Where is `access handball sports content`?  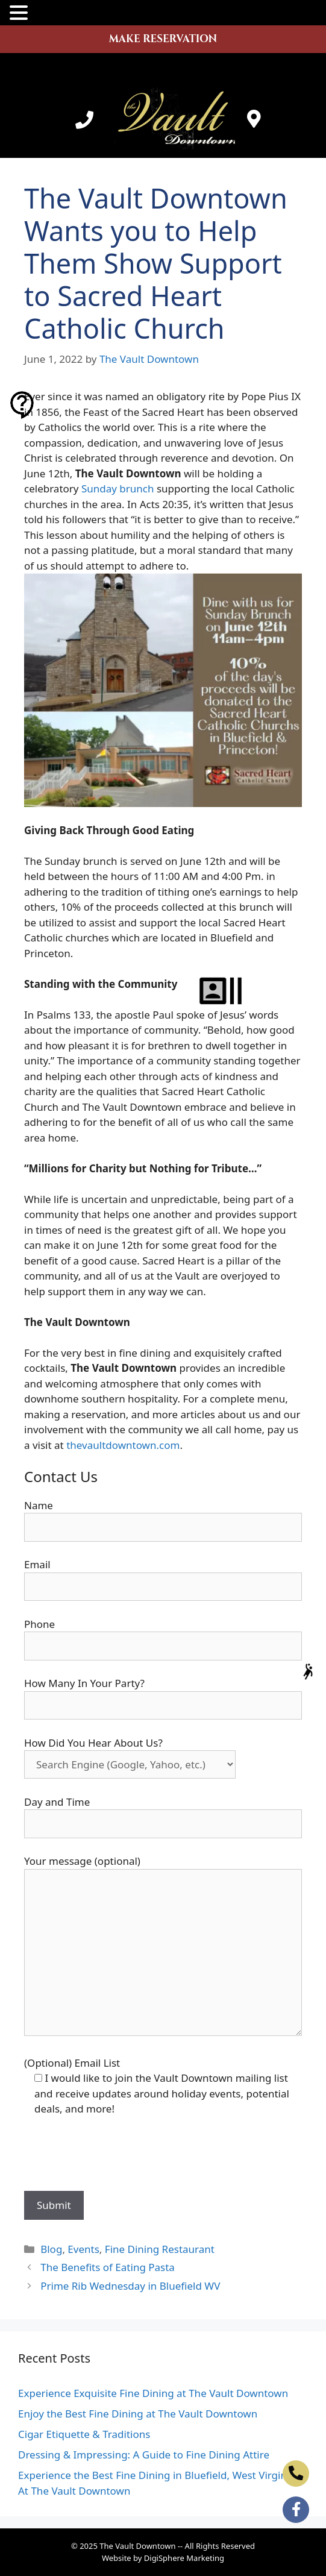 access handball sports content is located at coordinates (308, 1671).